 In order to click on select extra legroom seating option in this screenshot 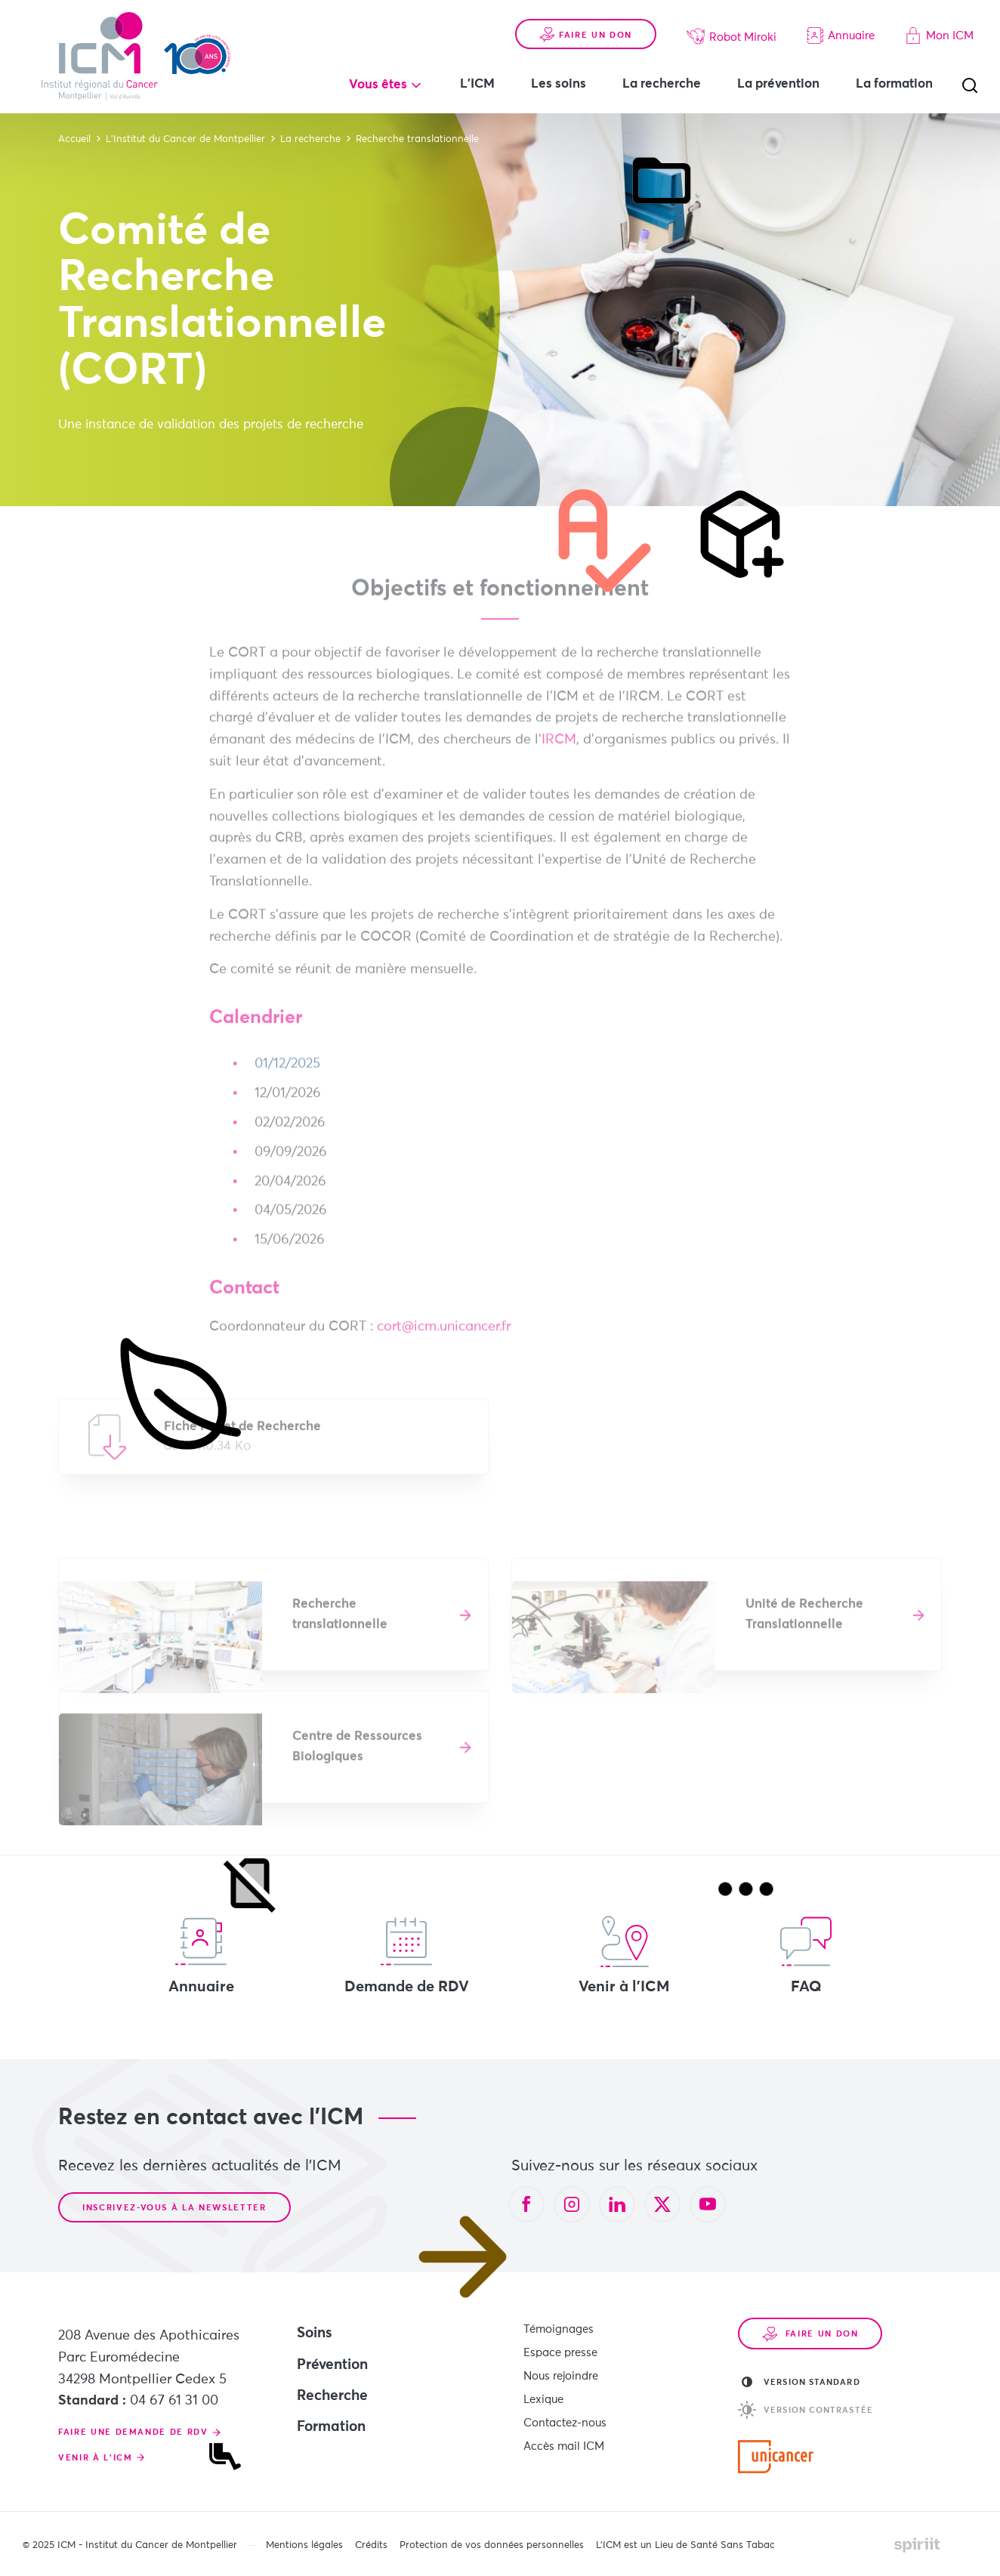, I will do `click(224, 2457)`.